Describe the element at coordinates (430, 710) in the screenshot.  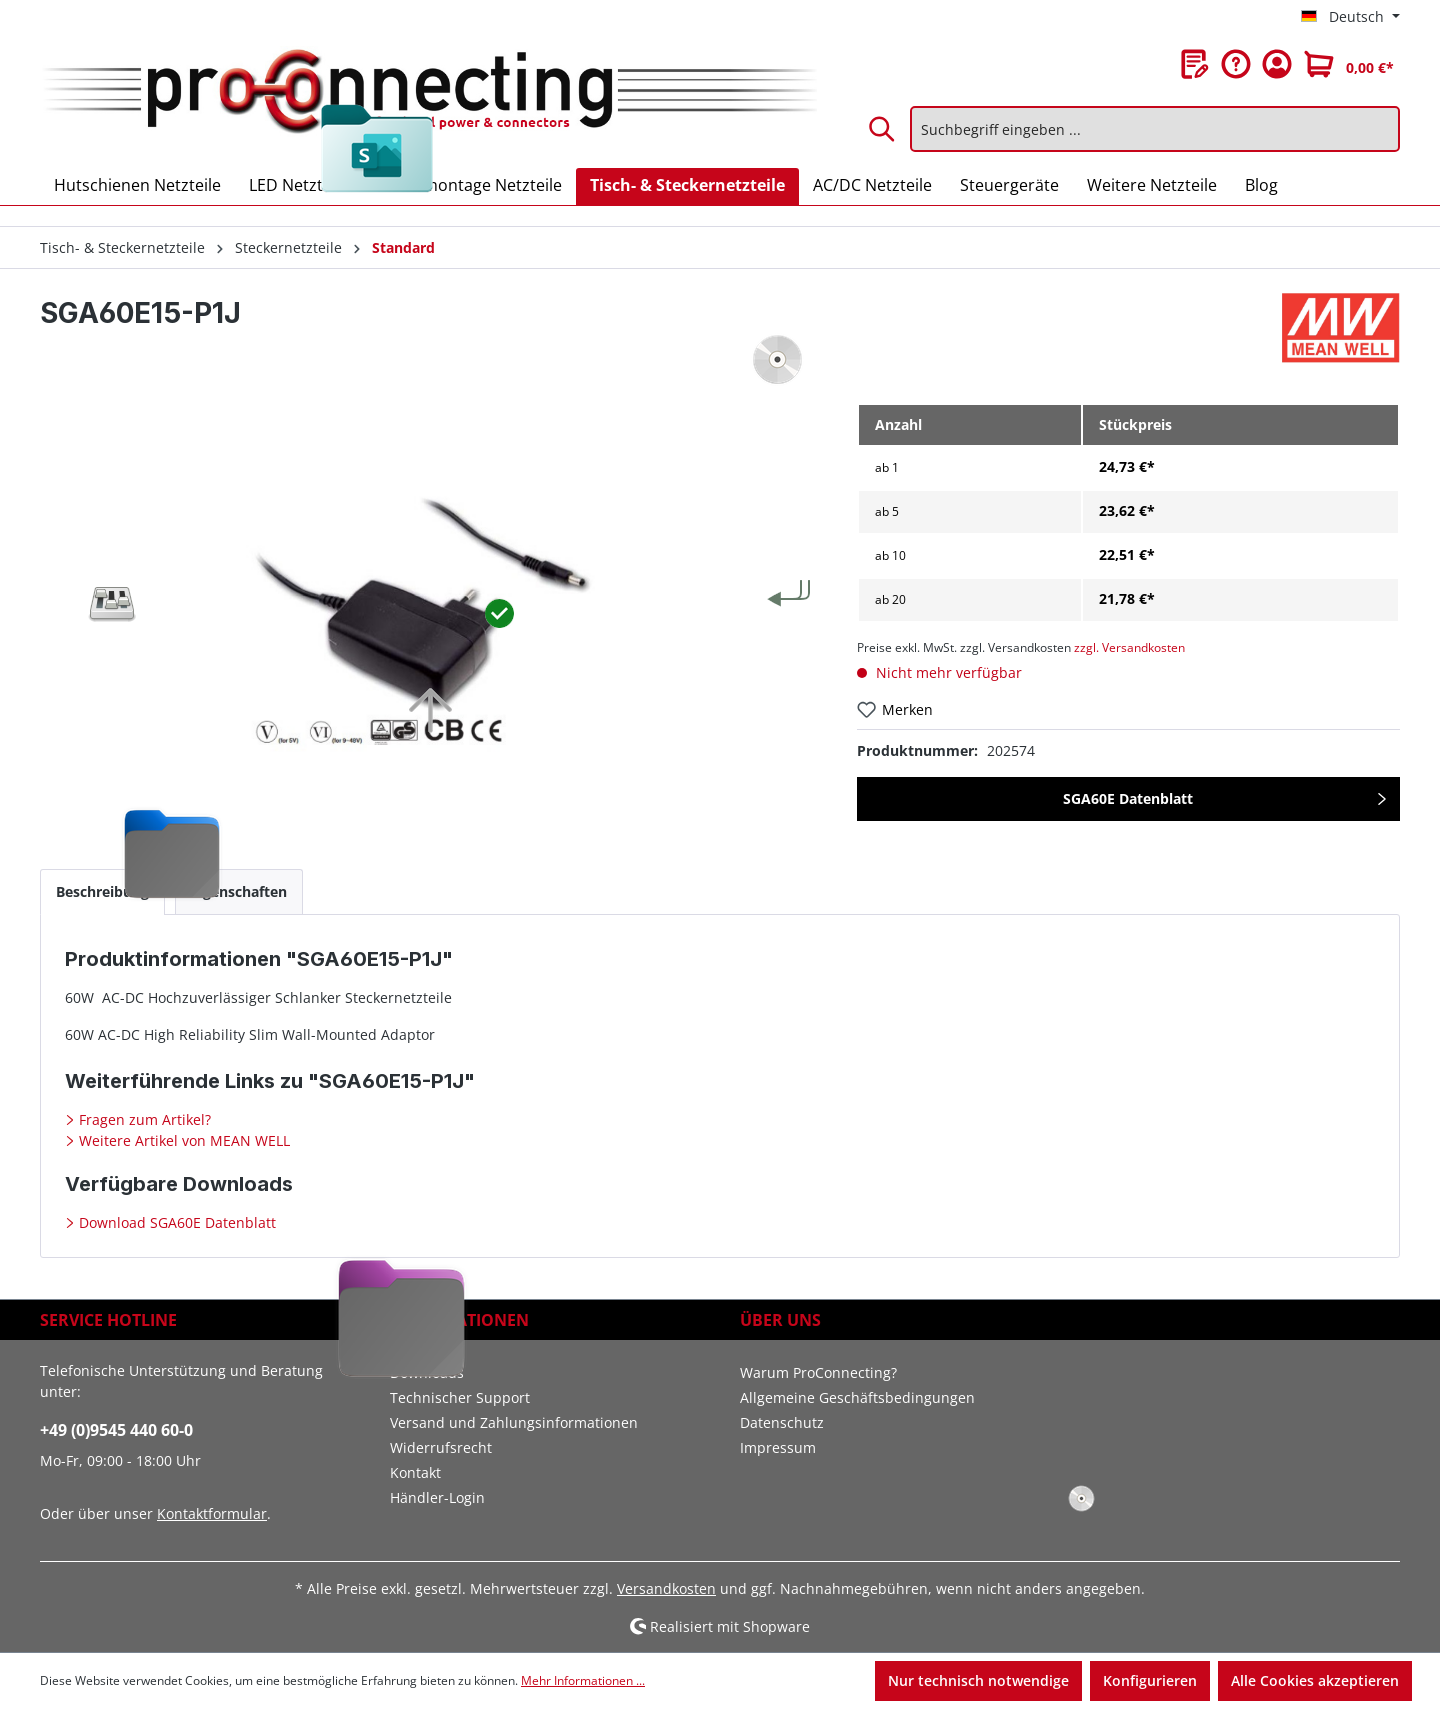
I see `upload or send file` at that location.